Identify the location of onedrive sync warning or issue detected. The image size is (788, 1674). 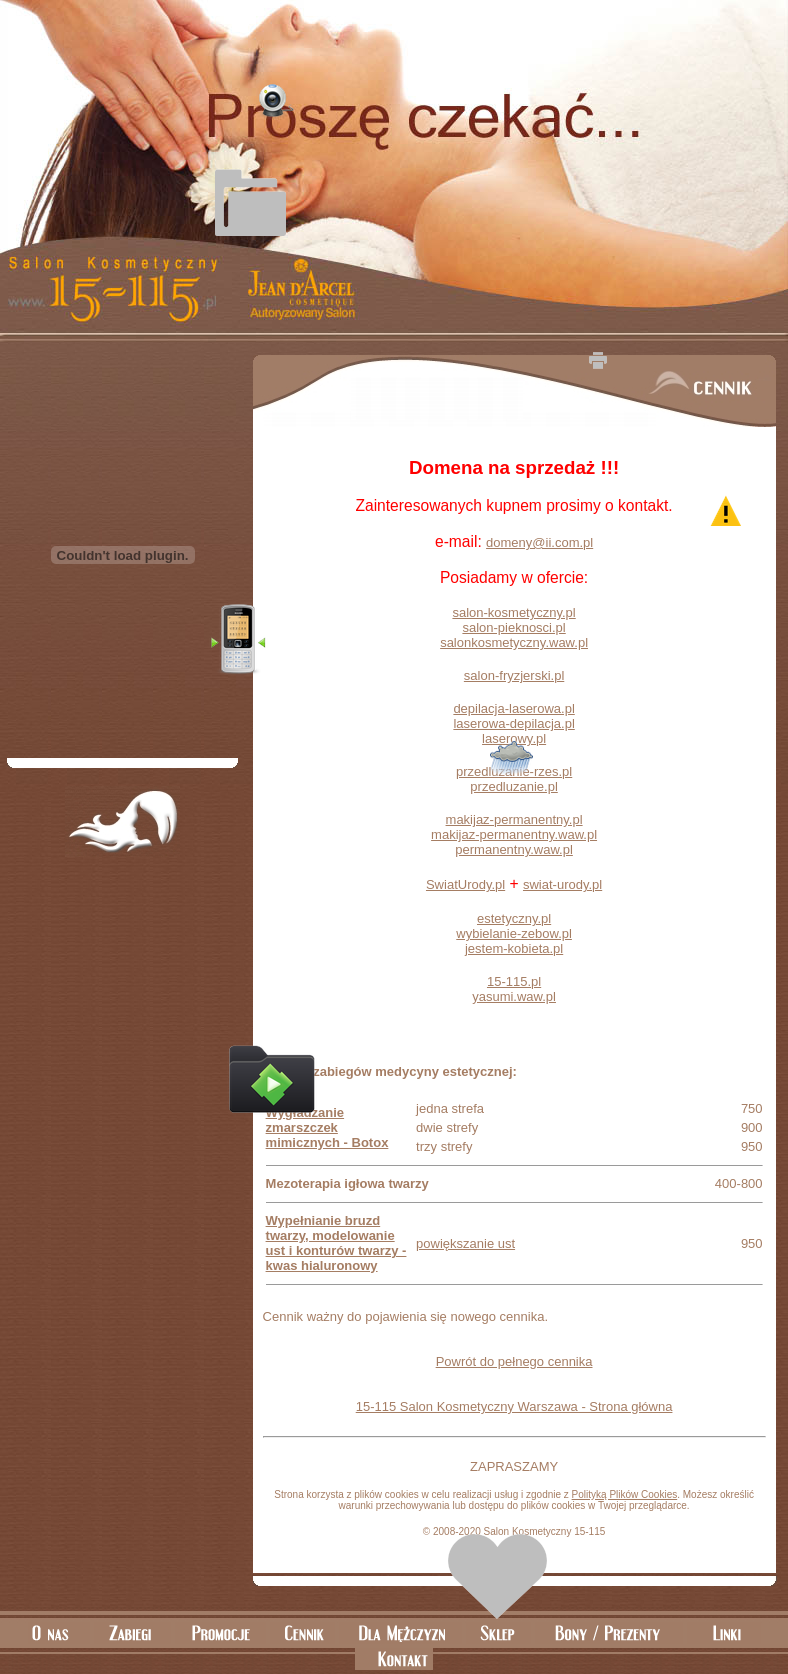
(714, 499).